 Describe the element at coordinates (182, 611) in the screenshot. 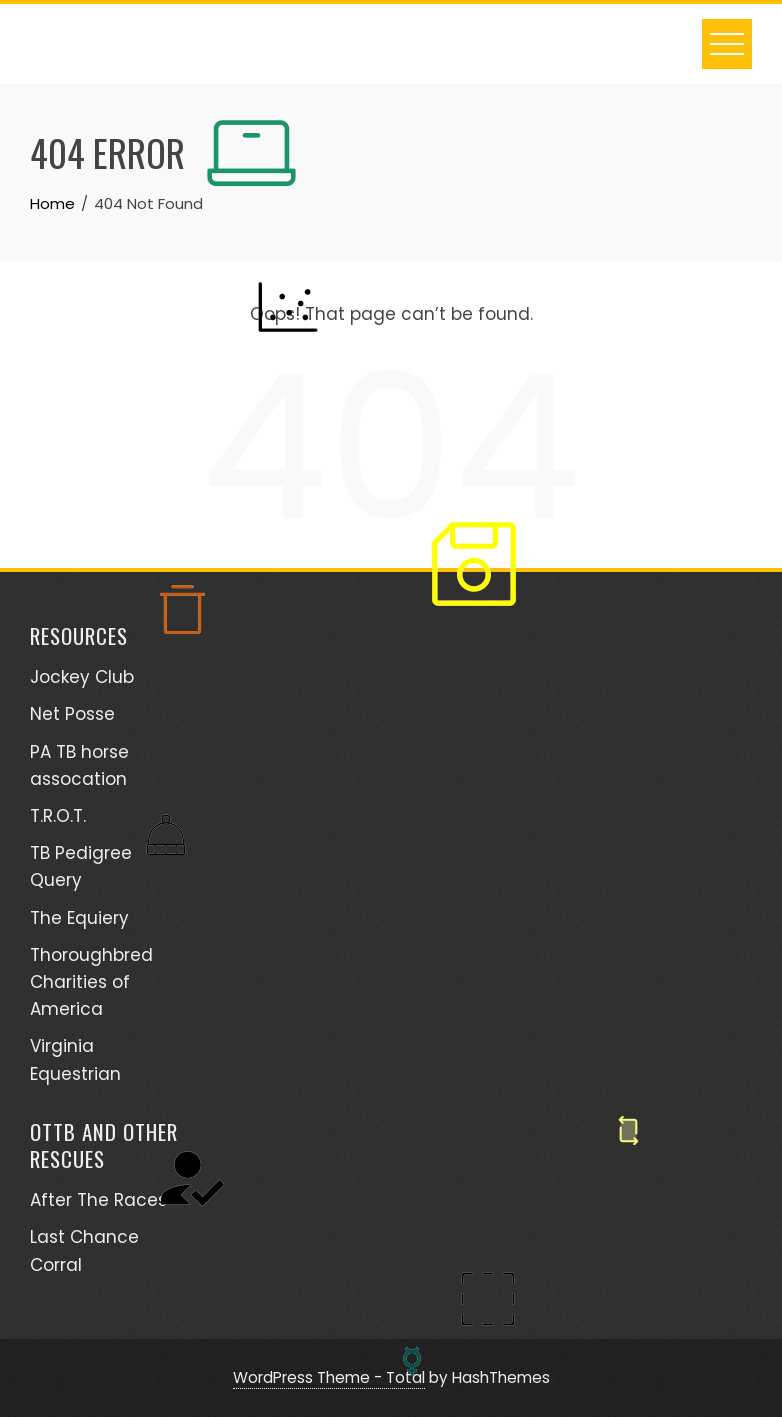

I see `delete this item` at that location.